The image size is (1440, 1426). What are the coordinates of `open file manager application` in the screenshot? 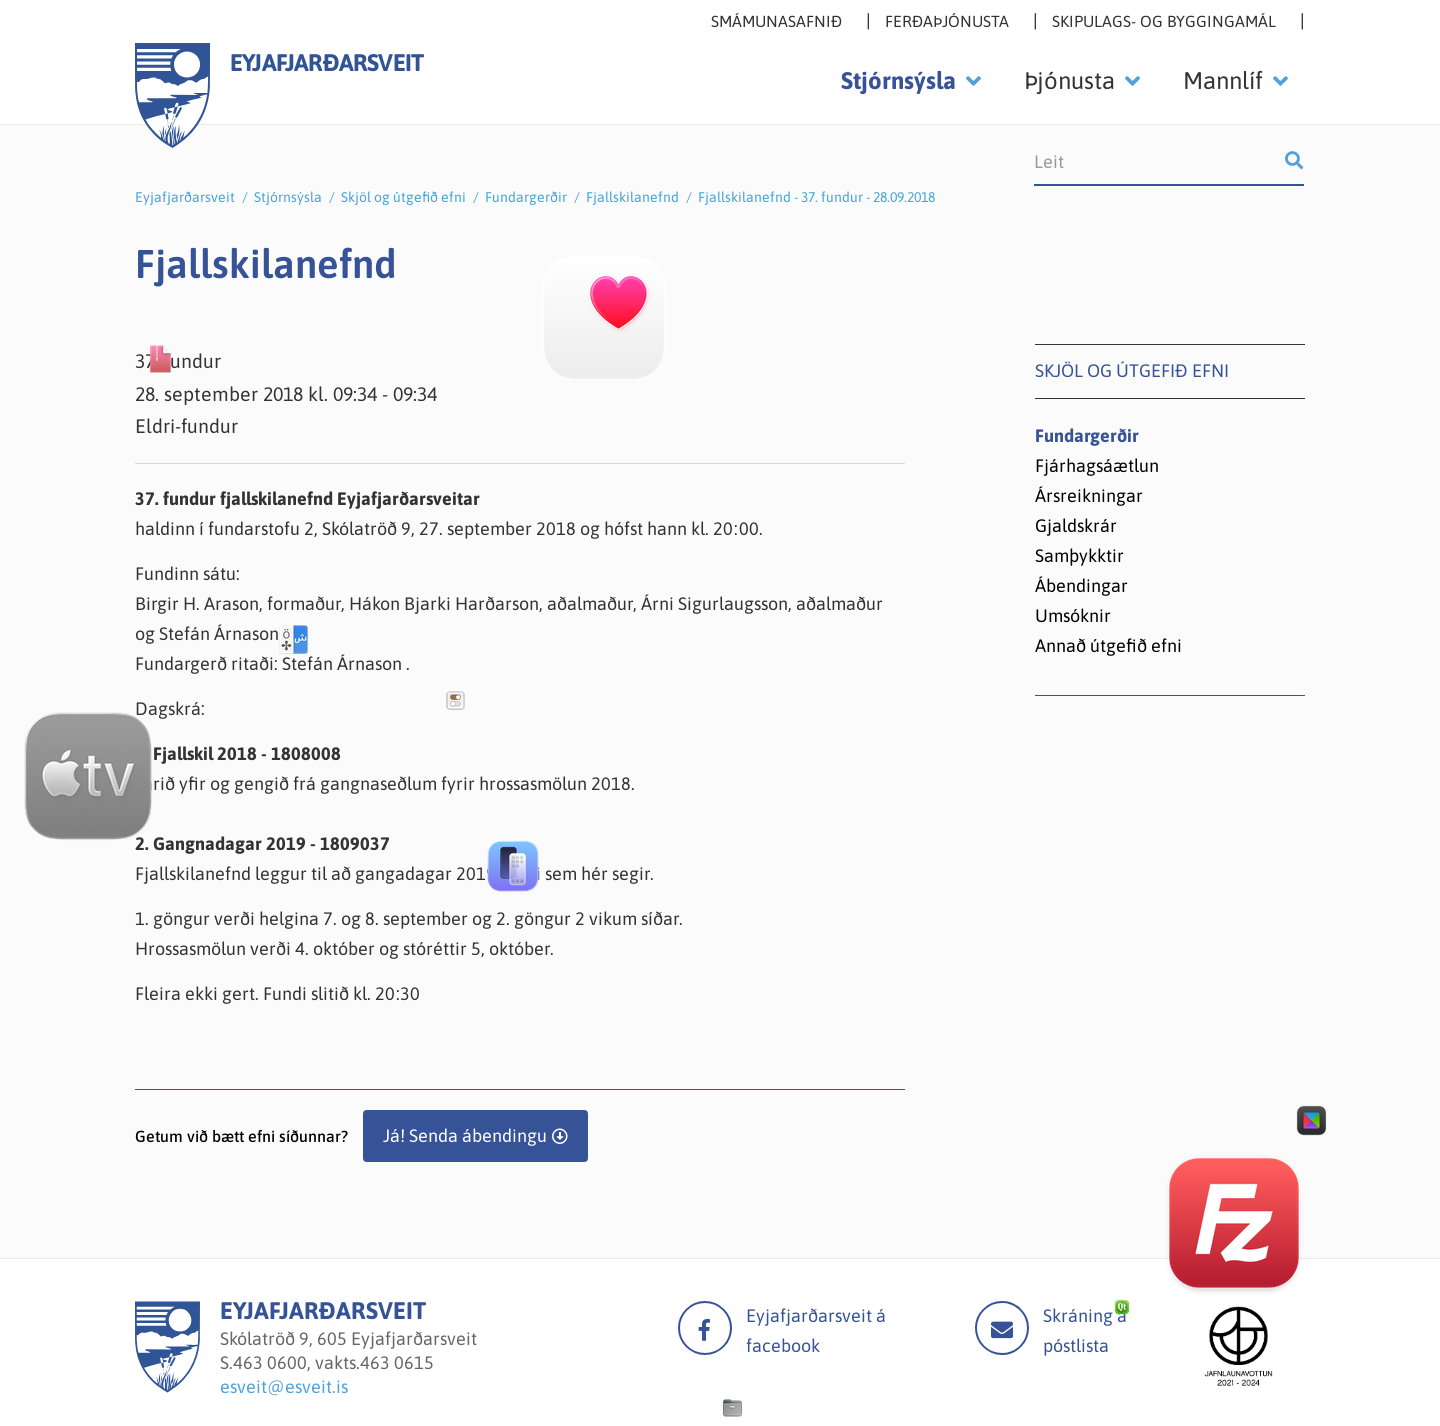 It's located at (732, 1407).